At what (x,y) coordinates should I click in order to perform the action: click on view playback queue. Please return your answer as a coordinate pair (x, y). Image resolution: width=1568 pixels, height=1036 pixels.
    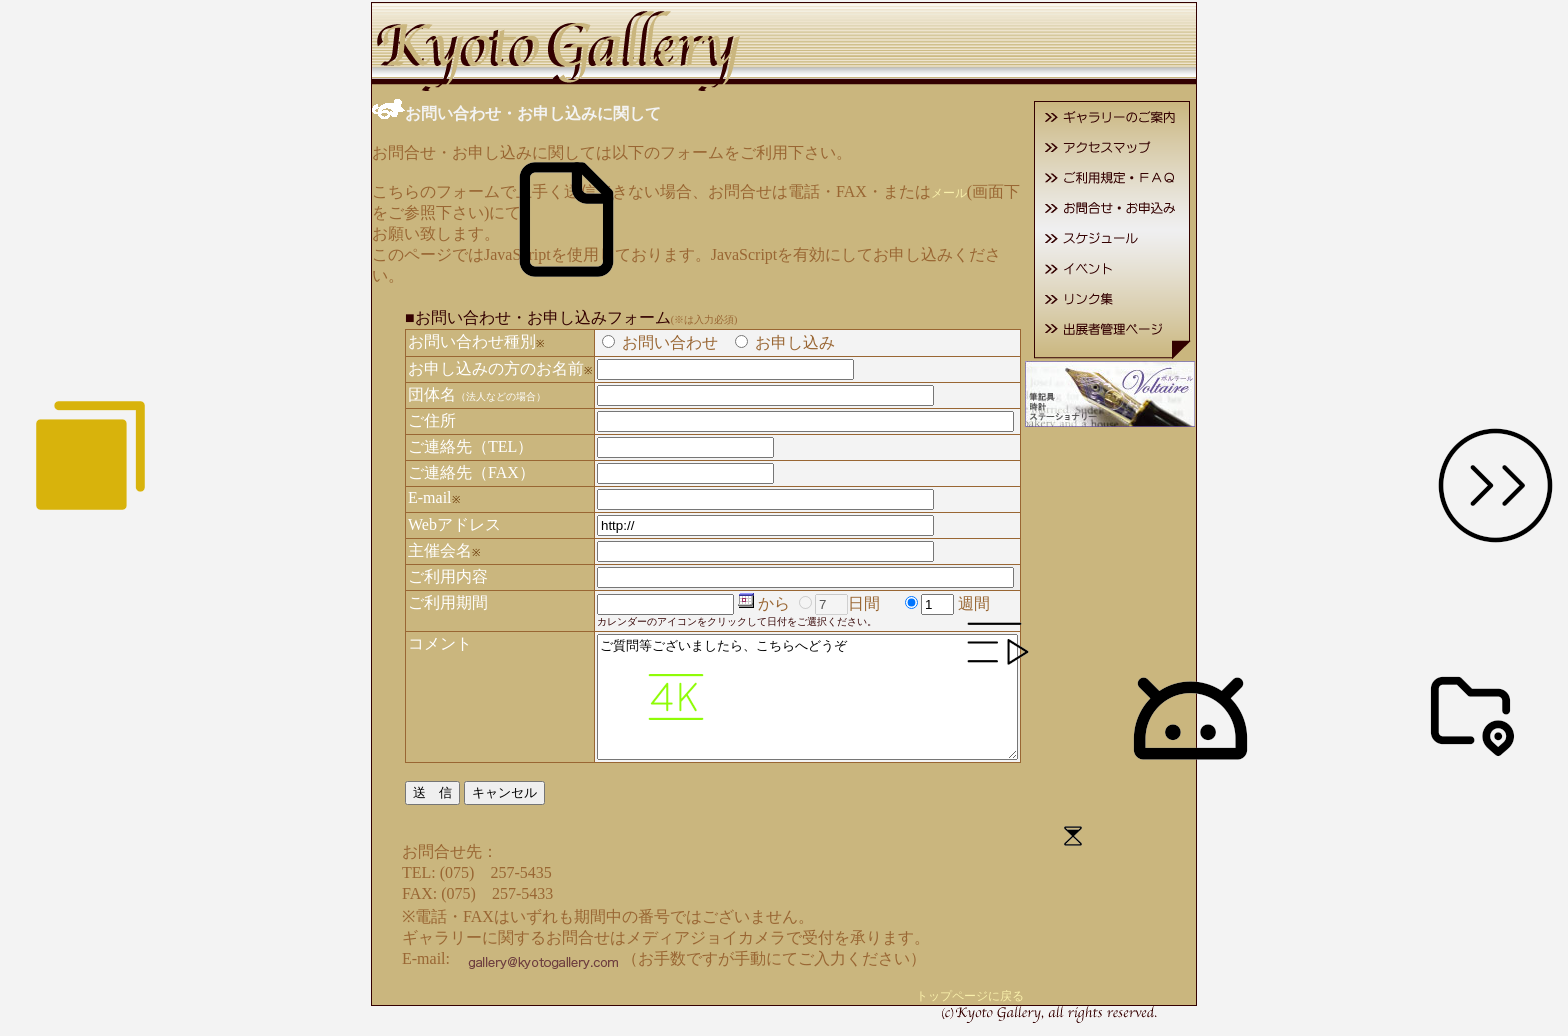
    Looking at the image, I should click on (994, 642).